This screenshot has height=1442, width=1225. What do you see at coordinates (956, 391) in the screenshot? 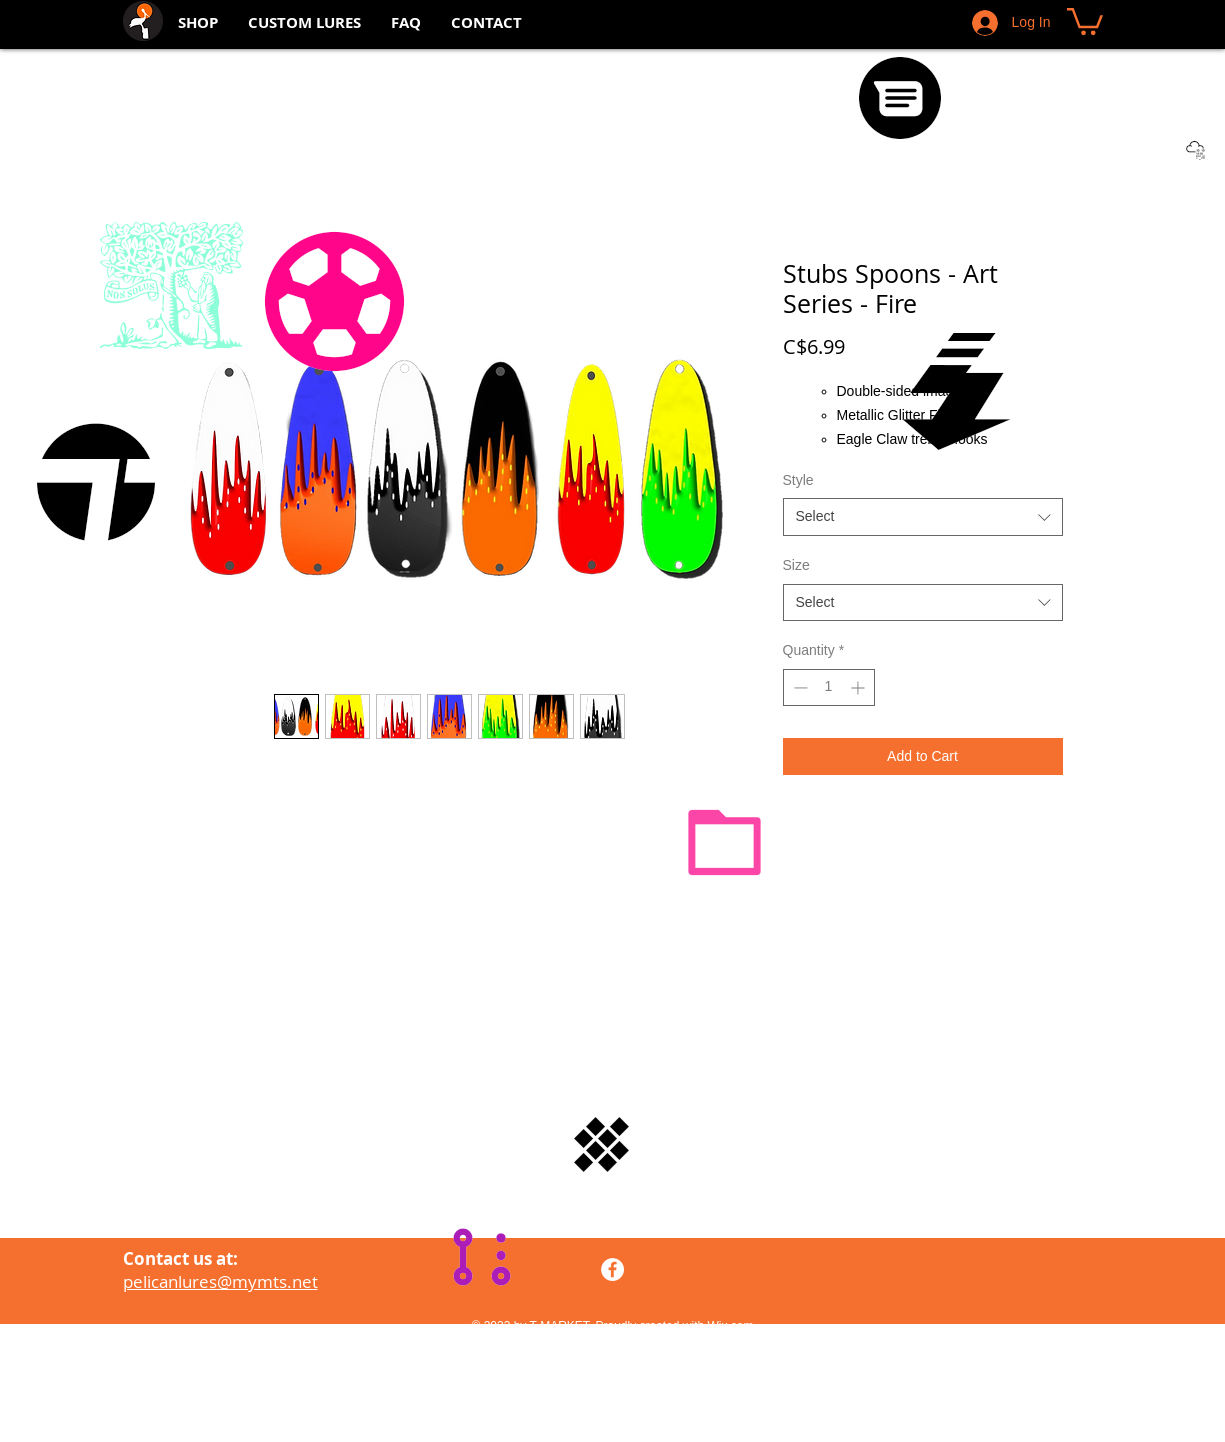
I see `rolldown bundler logo` at bounding box center [956, 391].